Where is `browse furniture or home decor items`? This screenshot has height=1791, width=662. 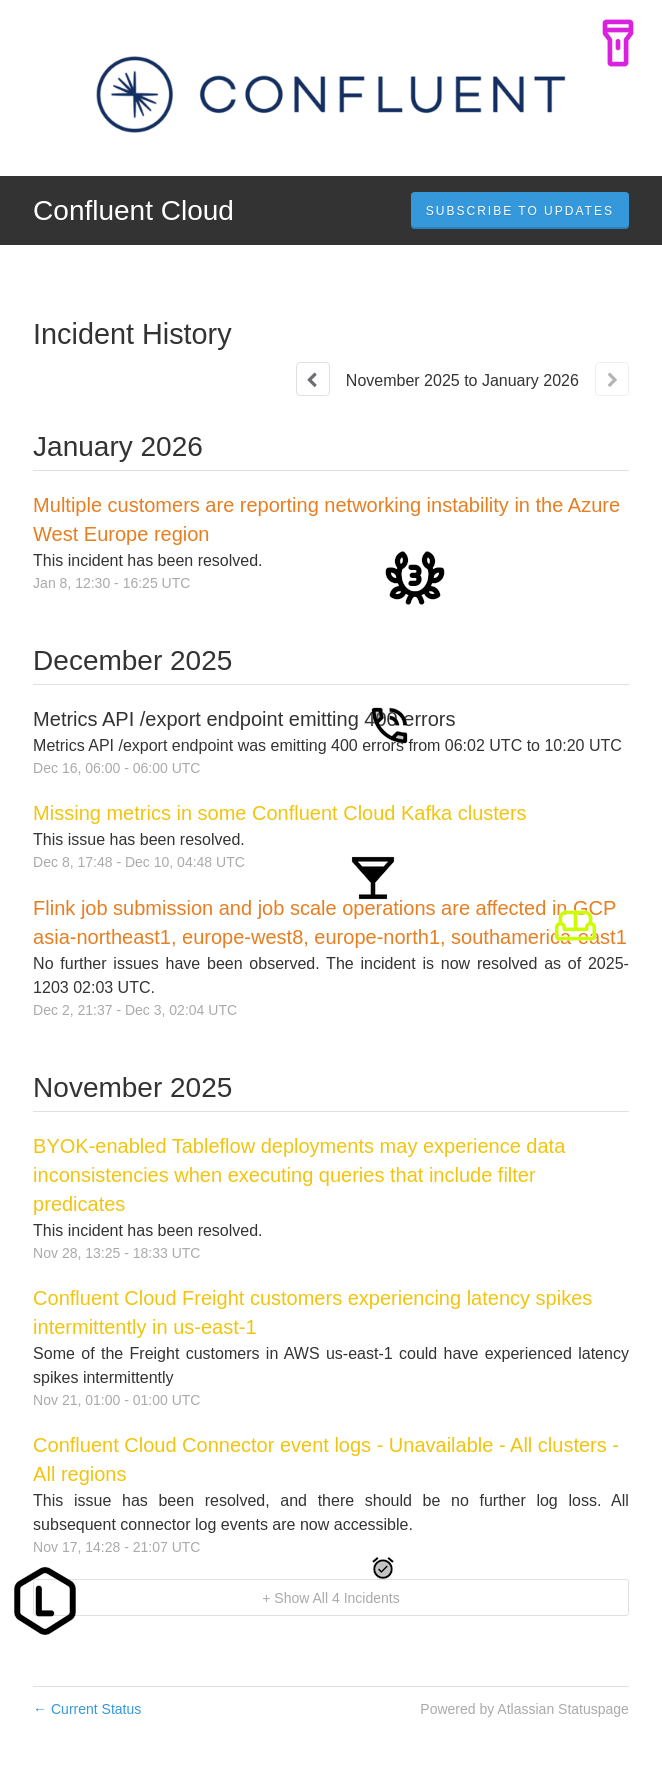 browse furniture or home decor items is located at coordinates (575, 925).